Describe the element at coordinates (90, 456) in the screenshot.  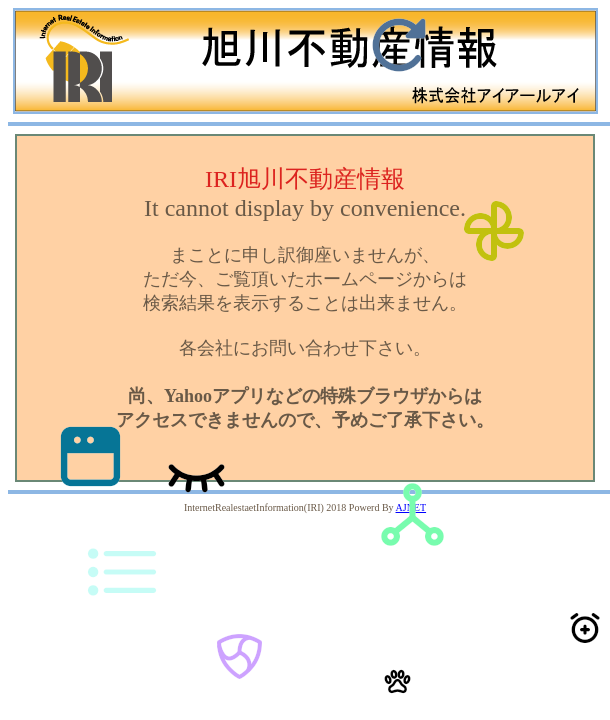
I see `open web browser` at that location.